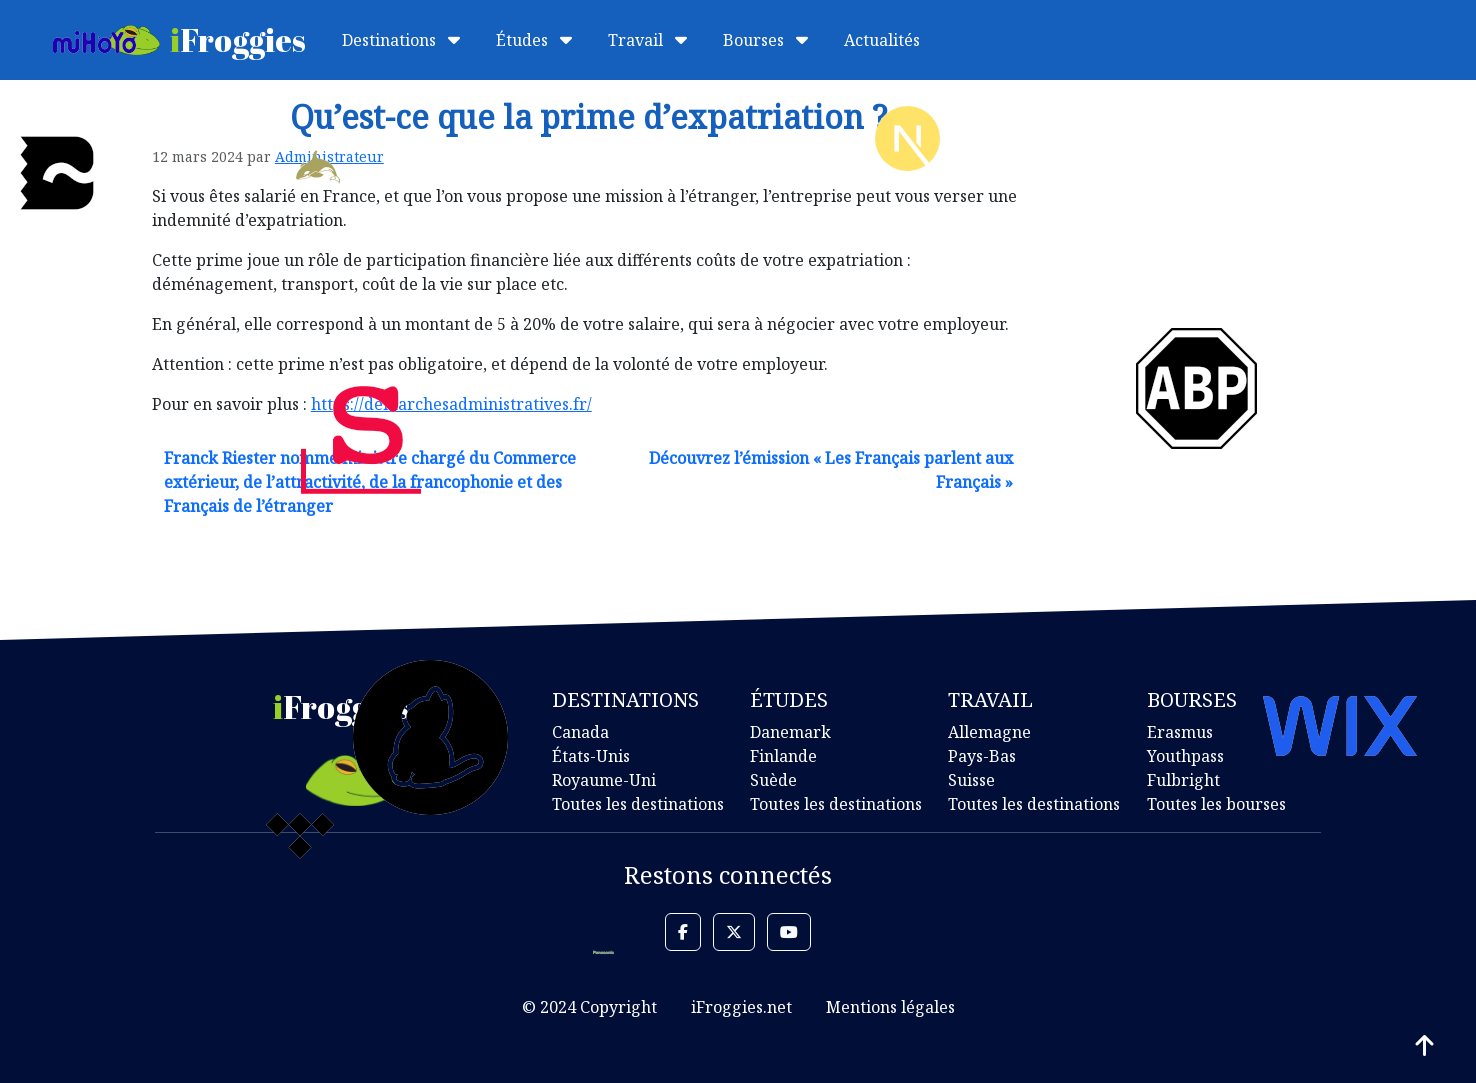 The height and width of the screenshot is (1083, 1476). What do you see at coordinates (318, 167) in the screenshot?
I see `apache hbase database platform logo` at bounding box center [318, 167].